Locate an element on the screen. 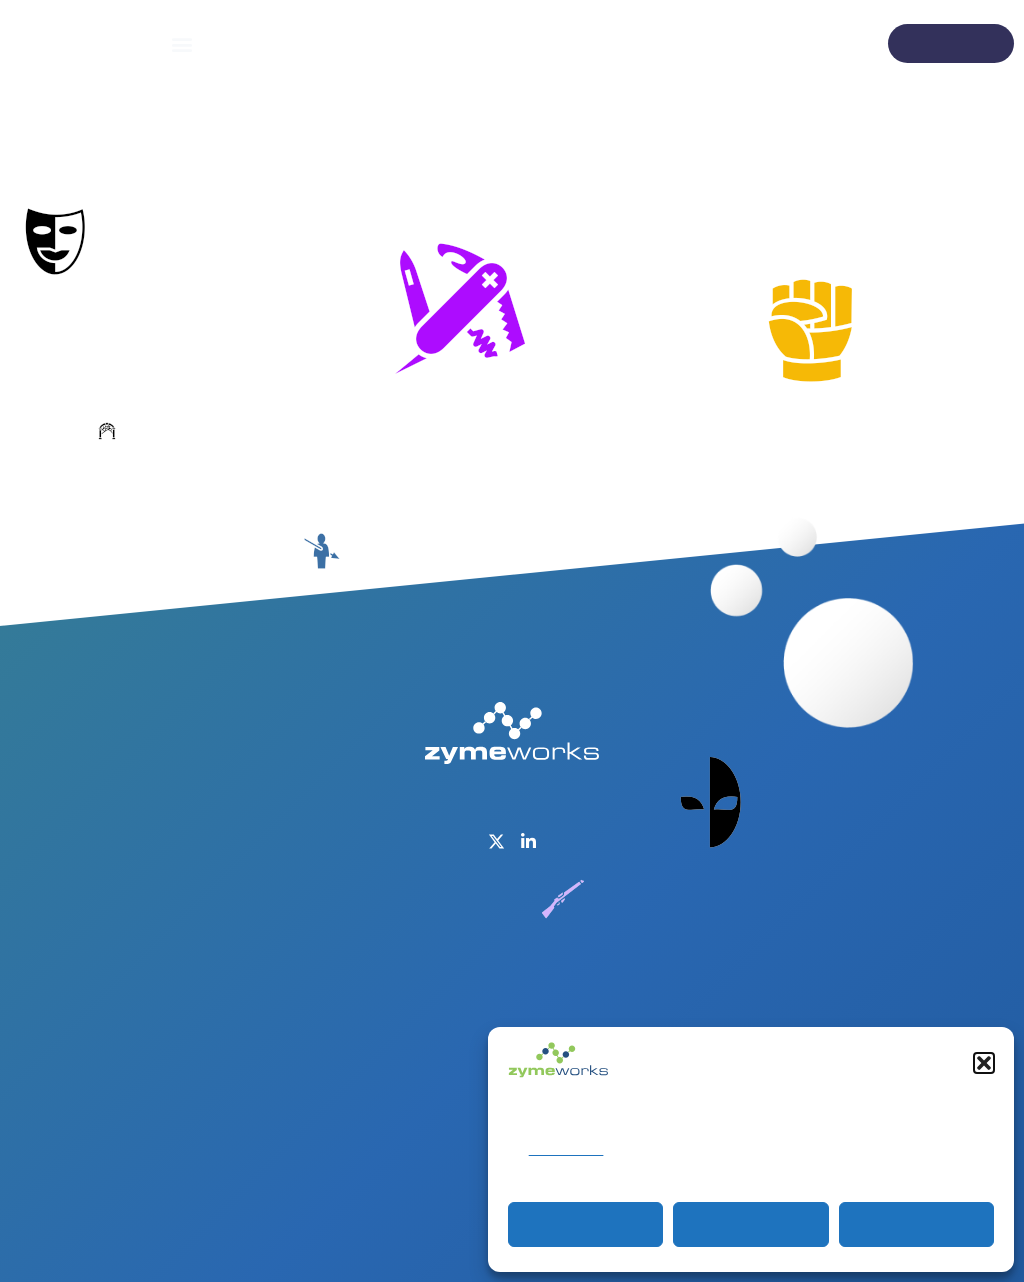  indicates strength or power attribute in a game is located at coordinates (809, 330).